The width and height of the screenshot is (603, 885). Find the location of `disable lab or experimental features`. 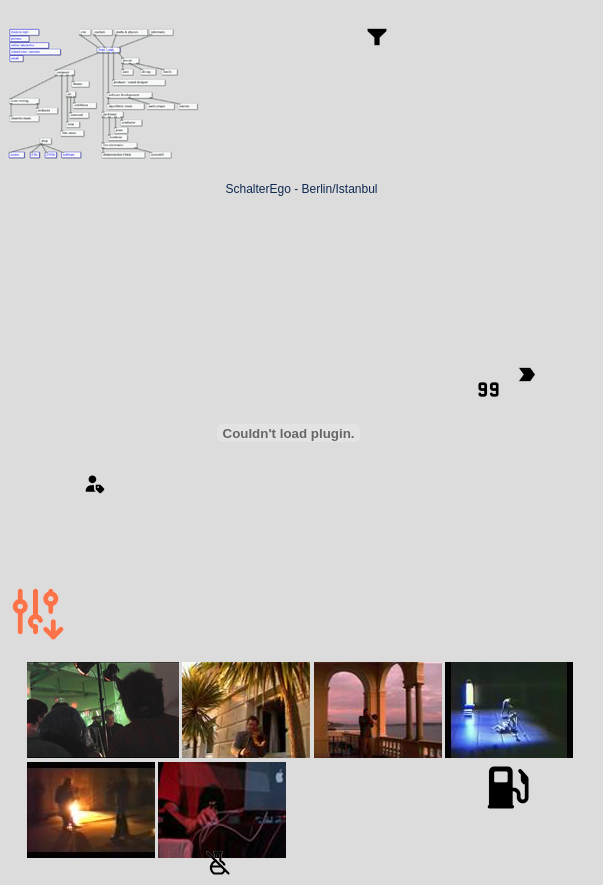

disable lab or experimental features is located at coordinates (218, 863).